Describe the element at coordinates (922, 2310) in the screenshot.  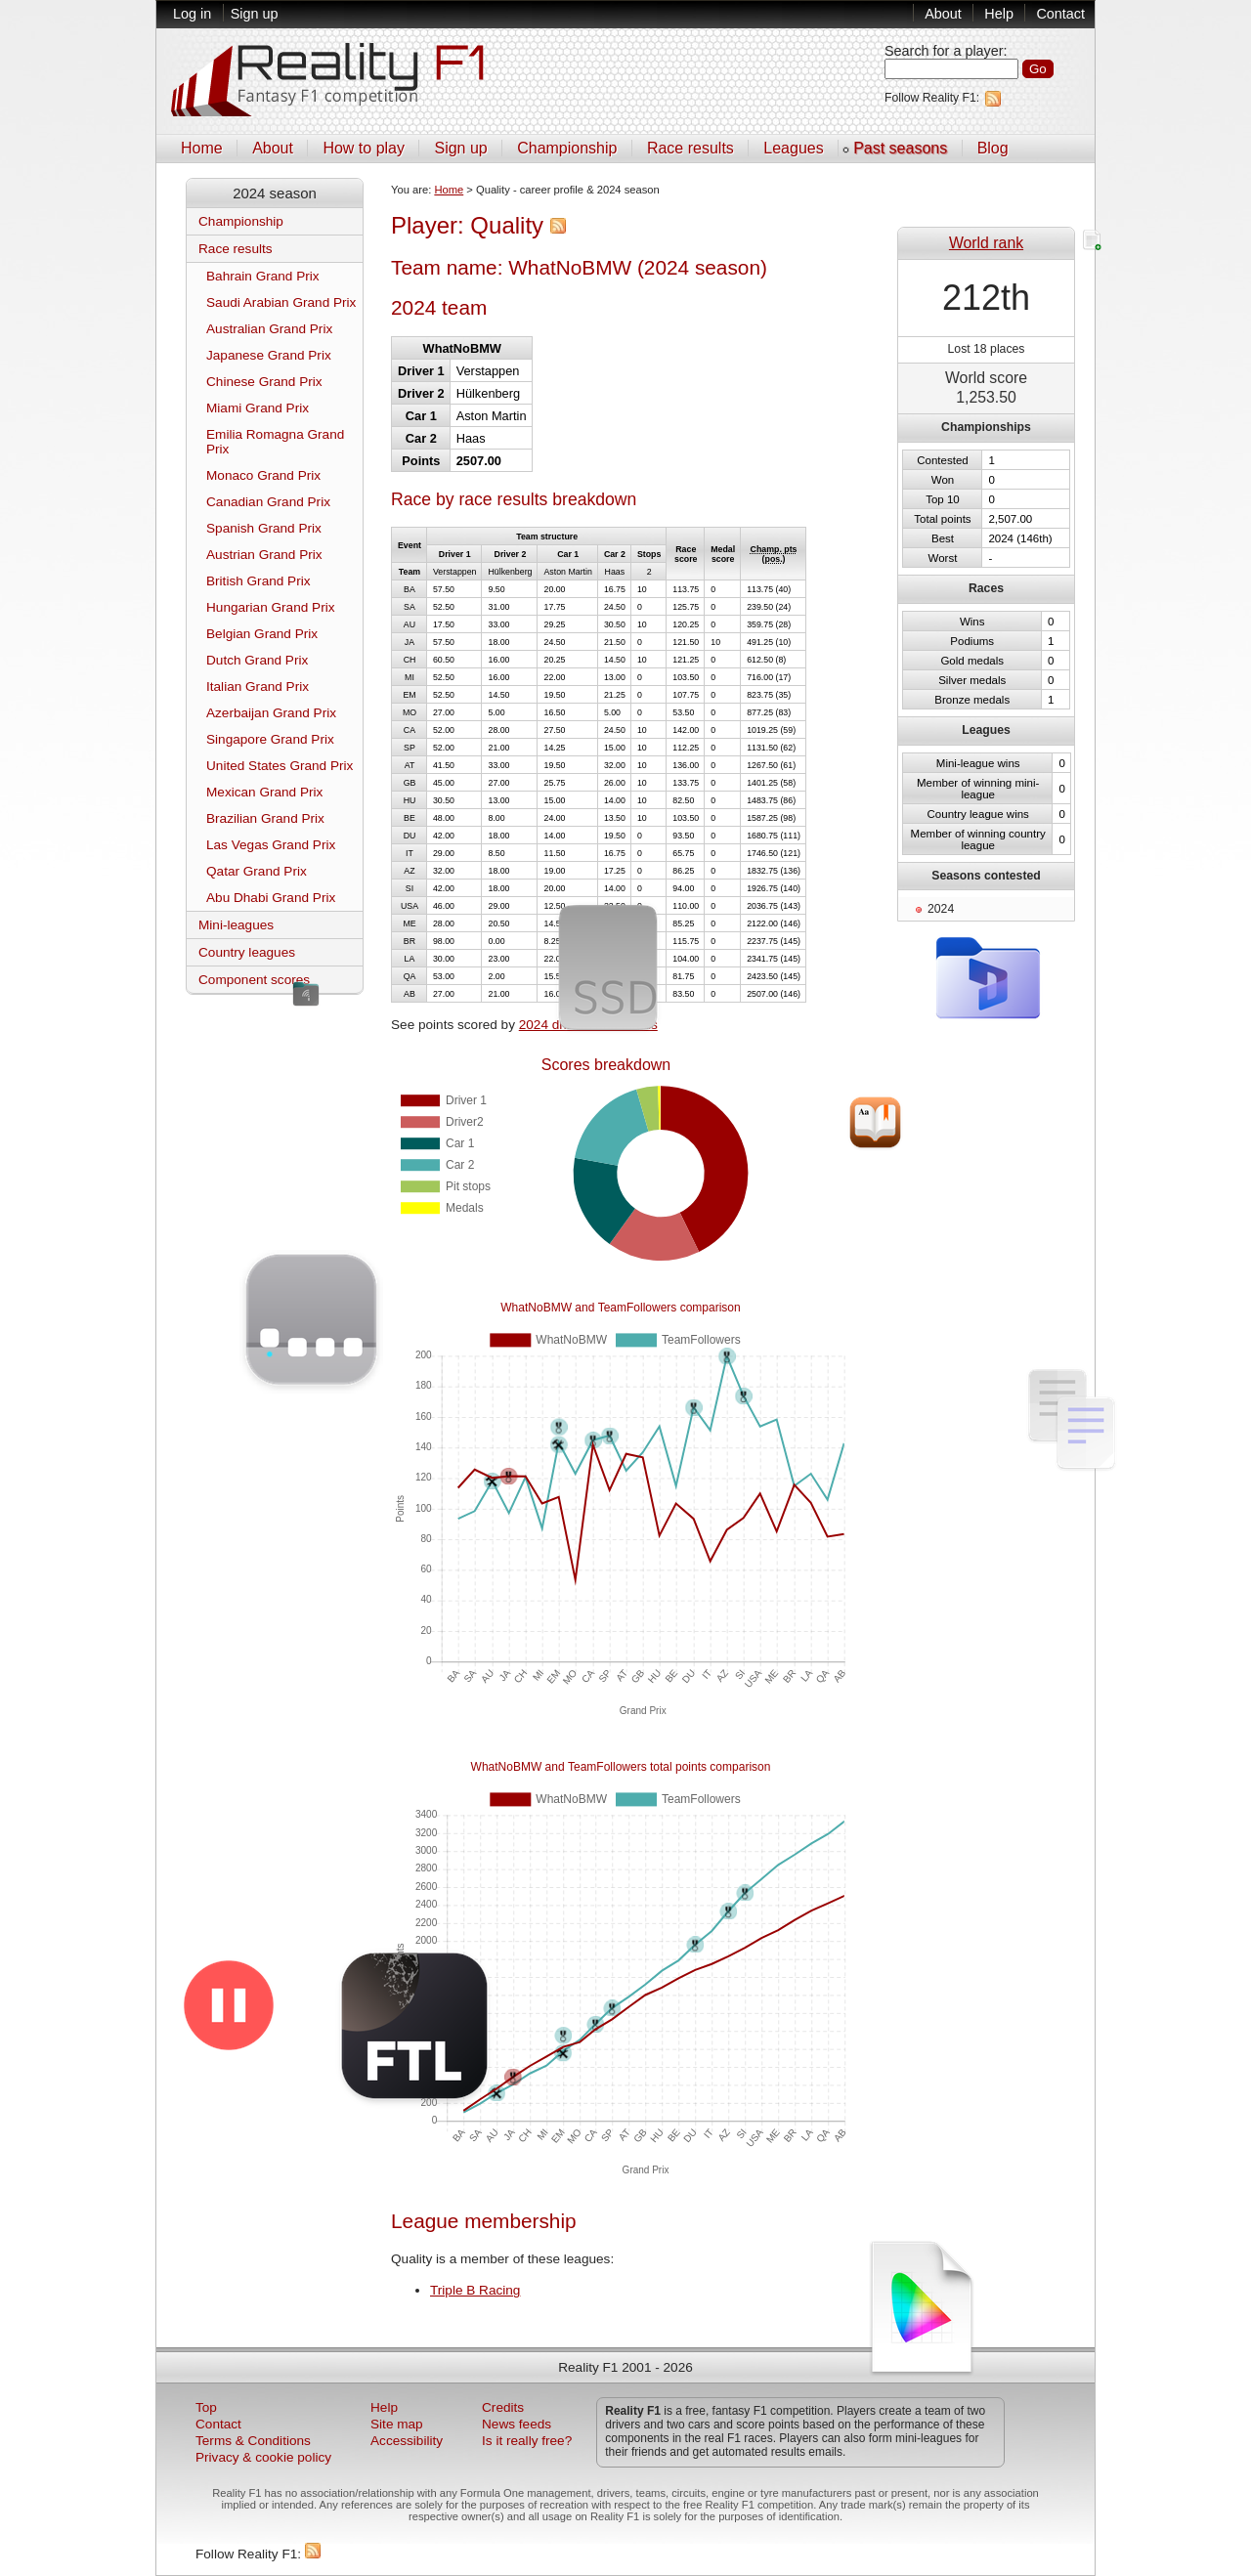
I see `color profile document for color management` at that location.